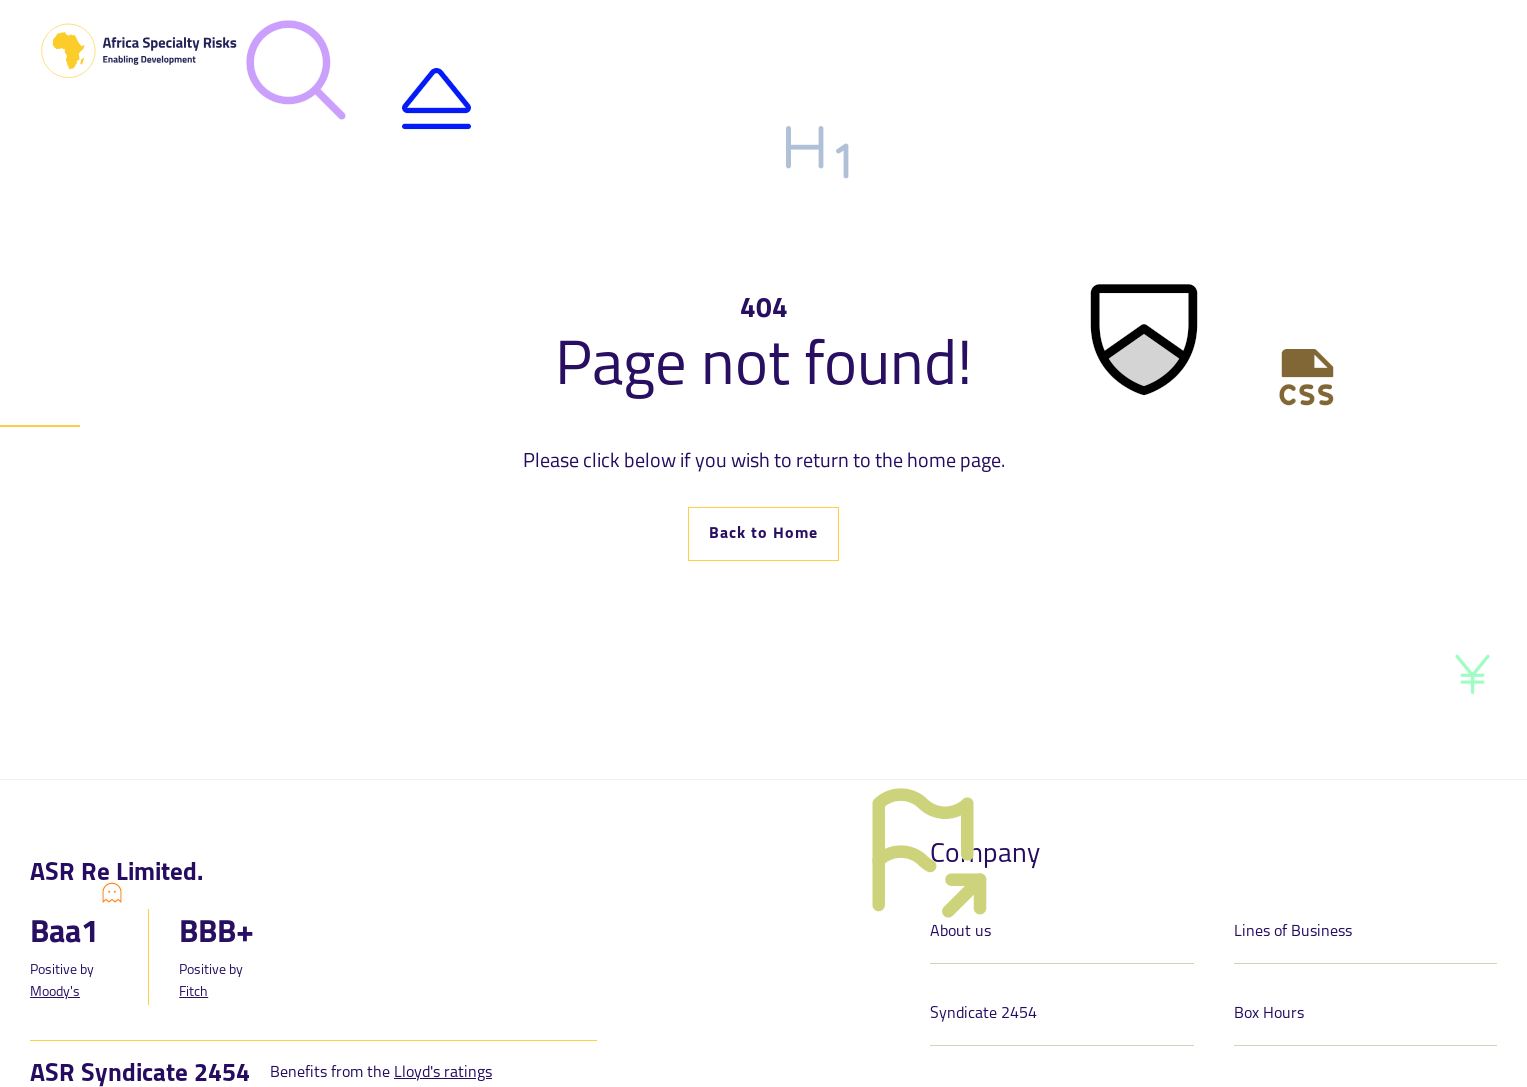  What do you see at coordinates (436, 102) in the screenshot?
I see `eject media or disc` at bounding box center [436, 102].